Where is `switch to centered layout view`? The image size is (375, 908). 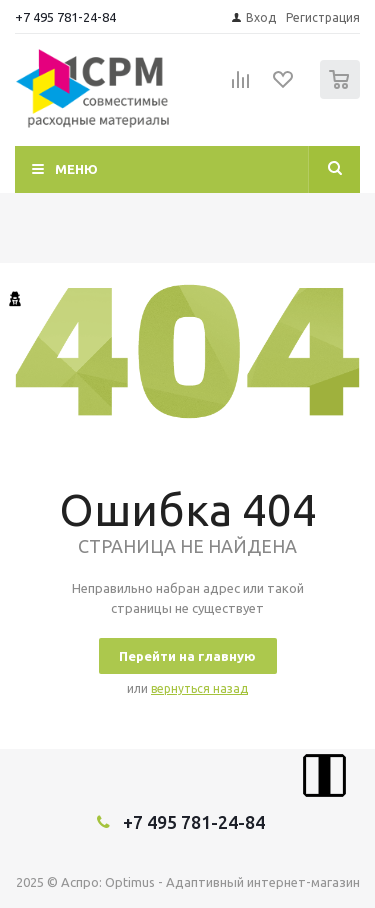 switch to centered layout view is located at coordinates (324, 775).